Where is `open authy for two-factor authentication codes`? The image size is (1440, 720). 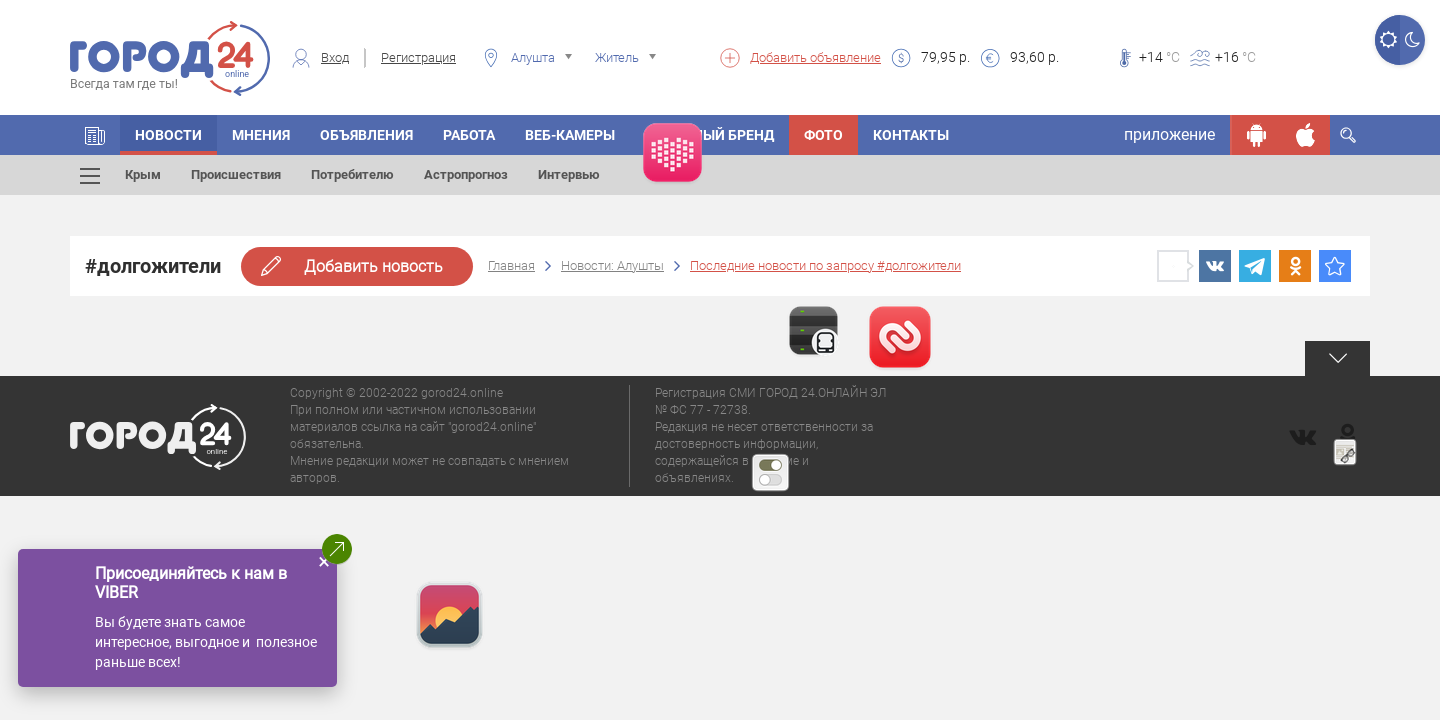 open authy for two-factor authentication codes is located at coordinates (900, 337).